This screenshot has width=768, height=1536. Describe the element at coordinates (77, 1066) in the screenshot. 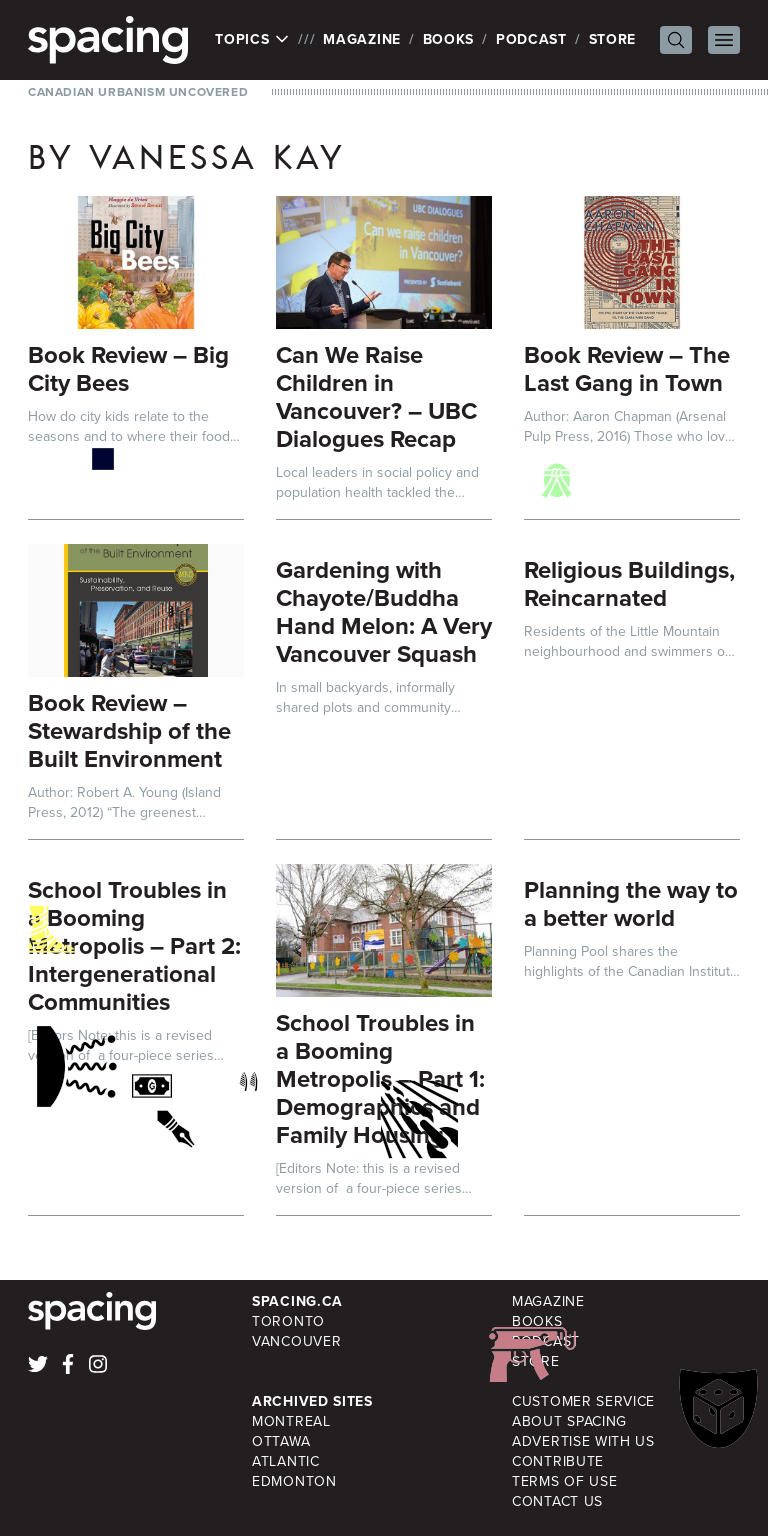

I see `indicates radiation or radioactive hazard warning` at that location.